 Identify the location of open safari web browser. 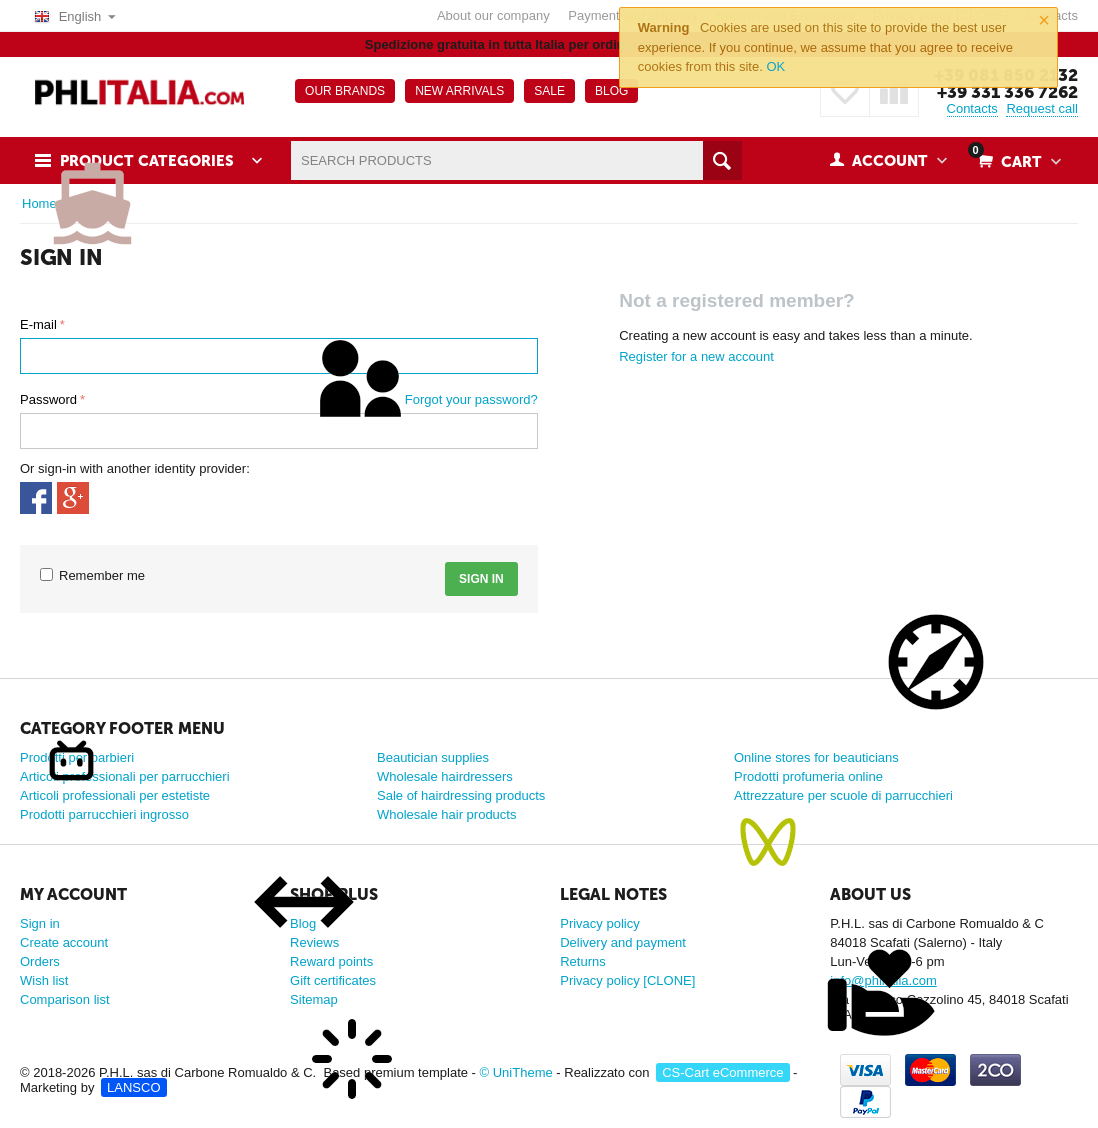
(936, 662).